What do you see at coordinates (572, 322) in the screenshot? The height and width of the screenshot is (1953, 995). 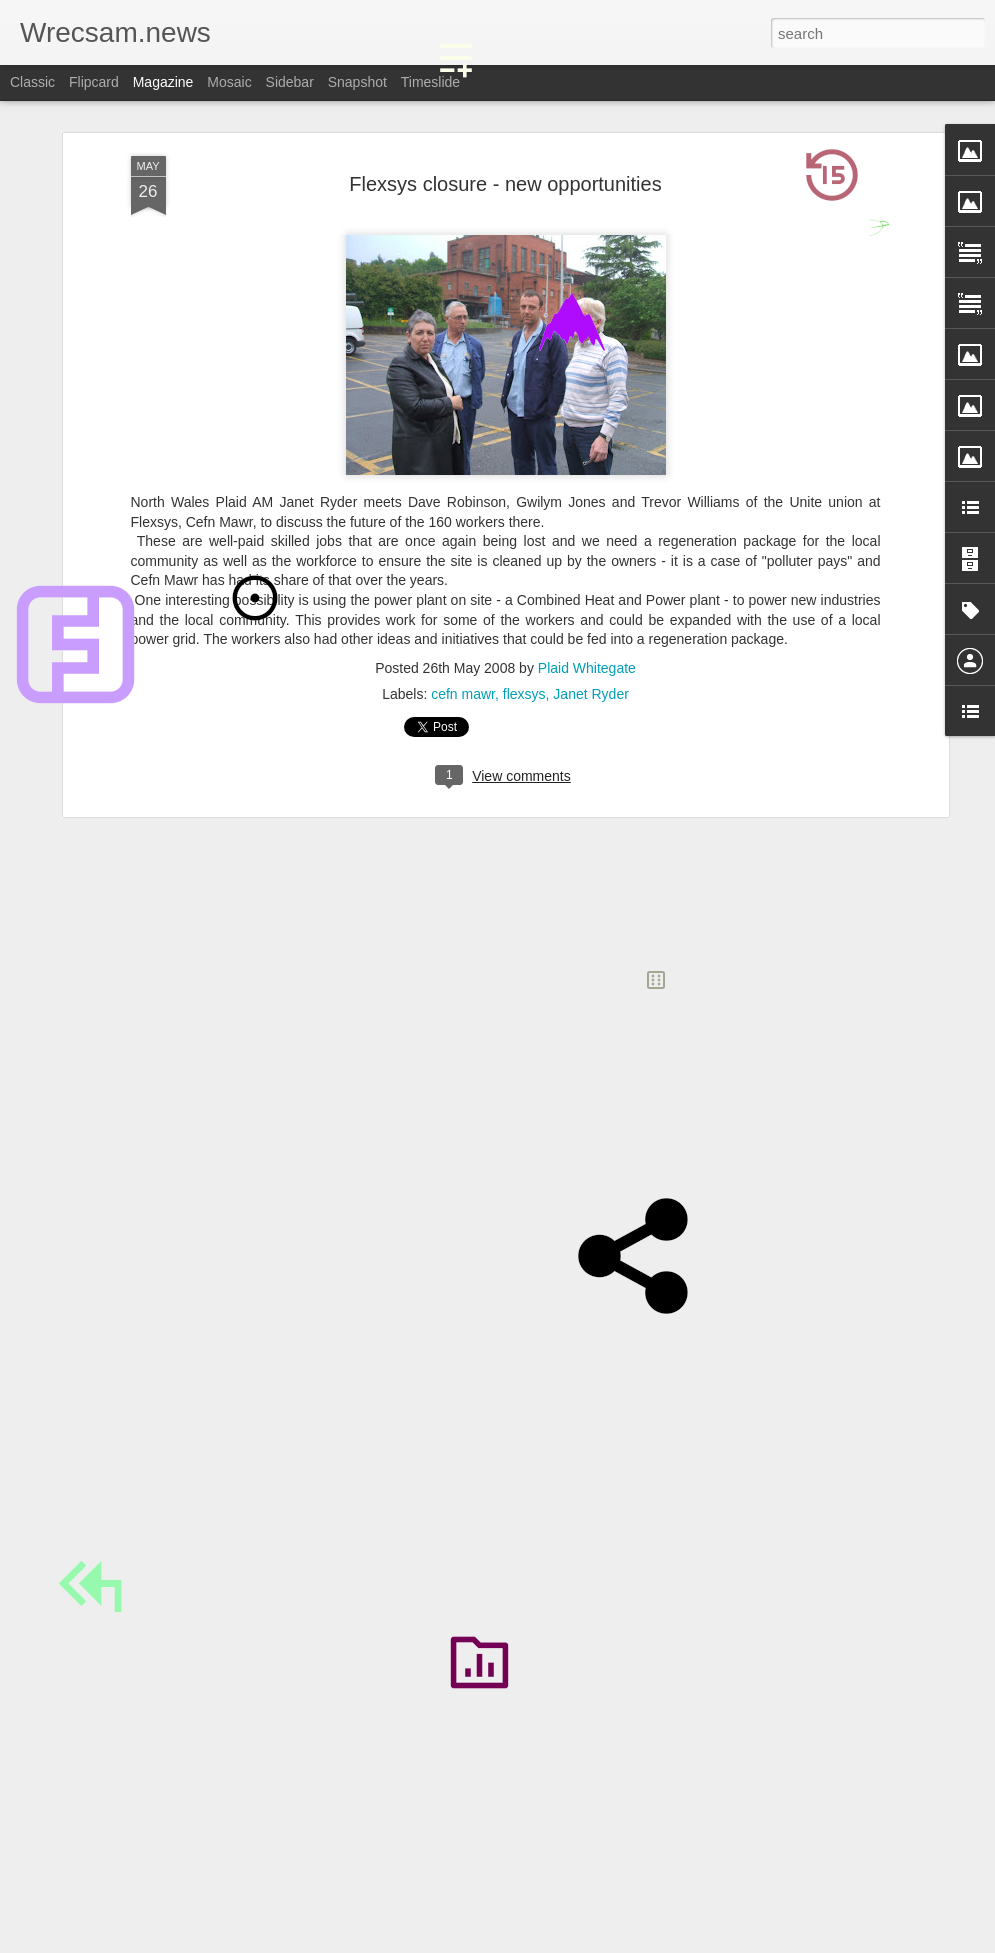 I see `burton snowboards brand logo` at bounding box center [572, 322].